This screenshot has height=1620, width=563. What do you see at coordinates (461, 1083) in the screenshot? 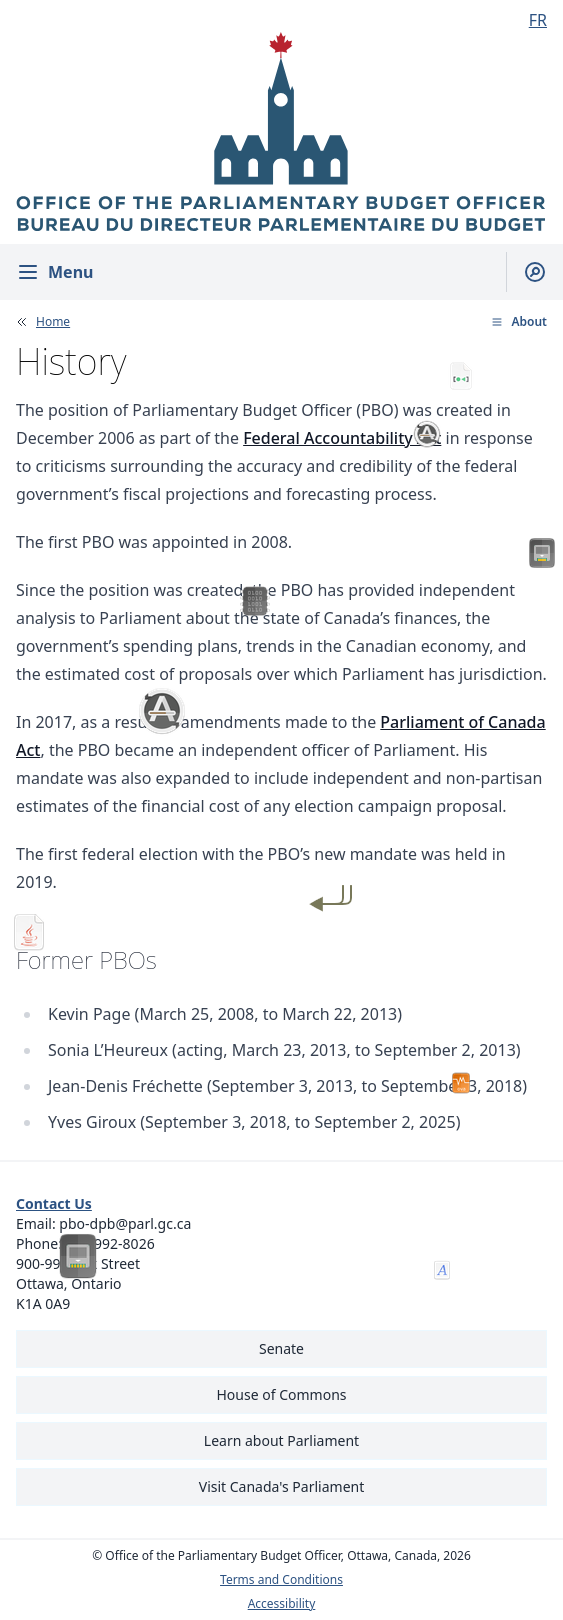
I see `open a VirtualBox appliance file (.ova)` at bounding box center [461, 1083].